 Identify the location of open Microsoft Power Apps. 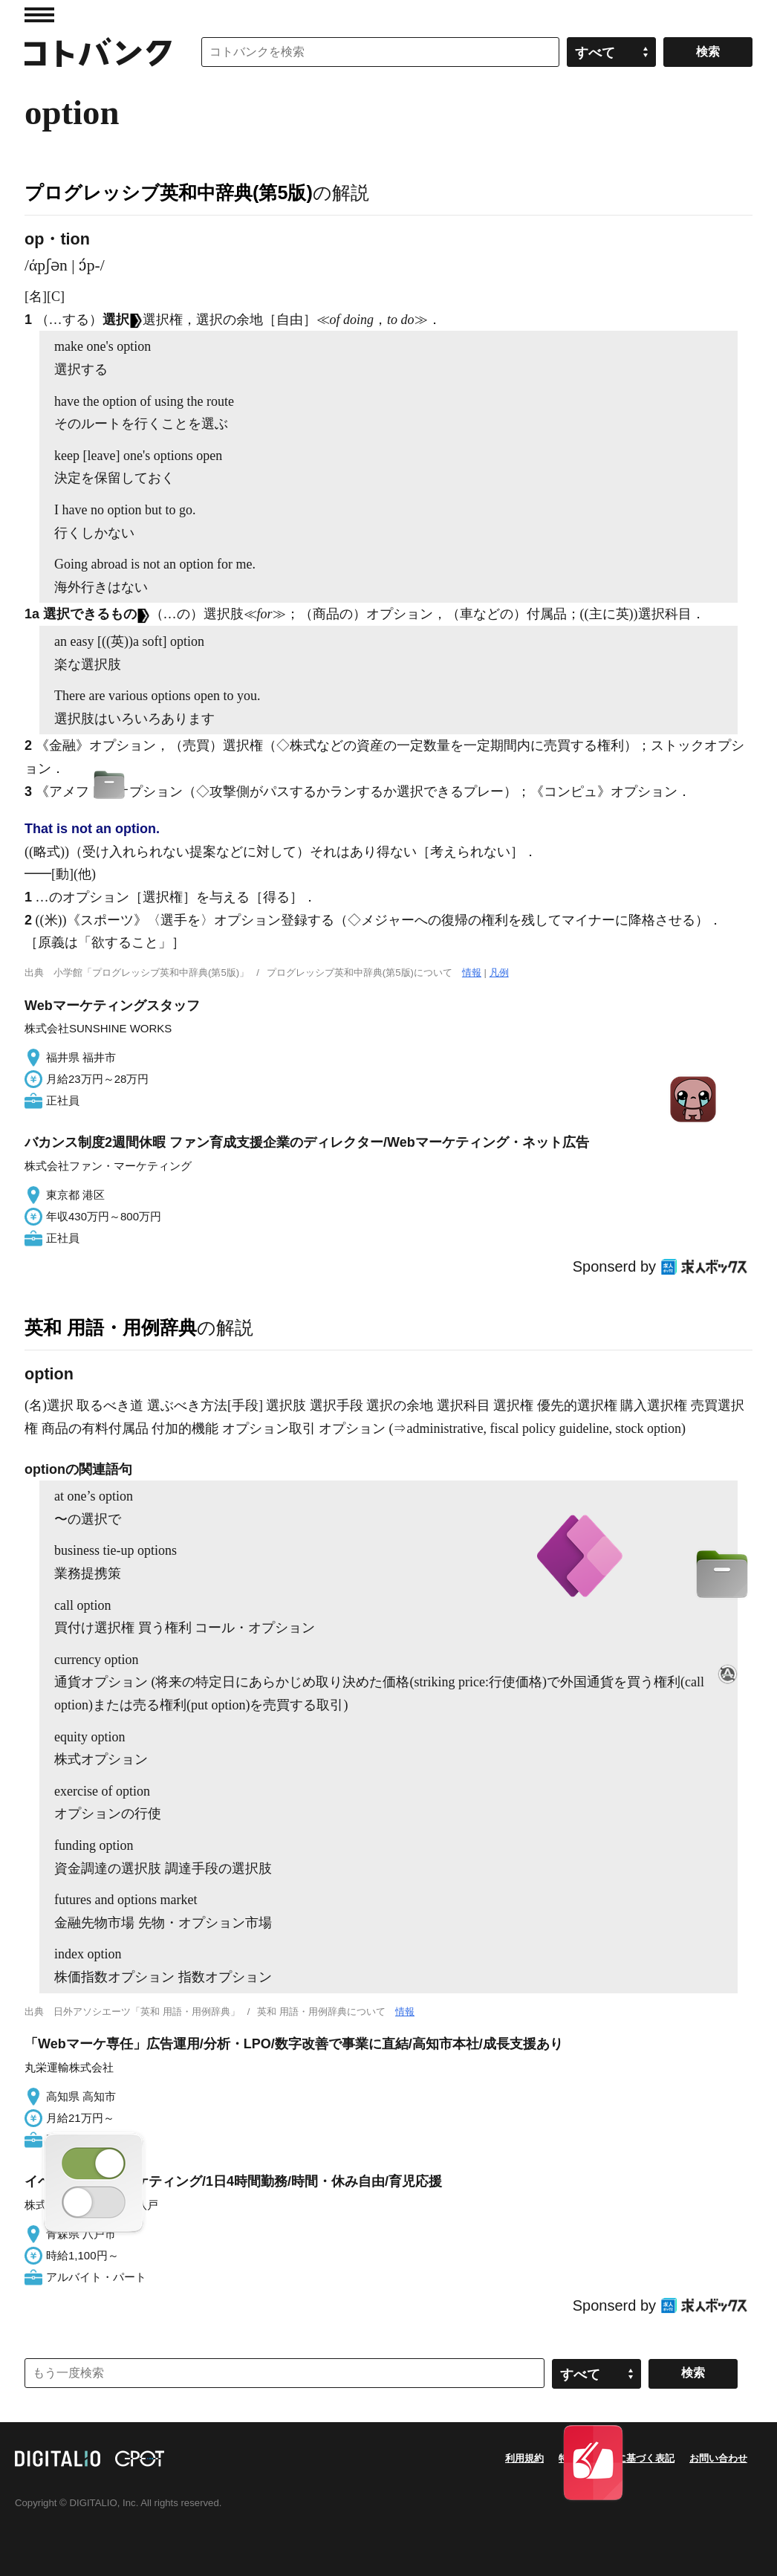
(579, 1556).